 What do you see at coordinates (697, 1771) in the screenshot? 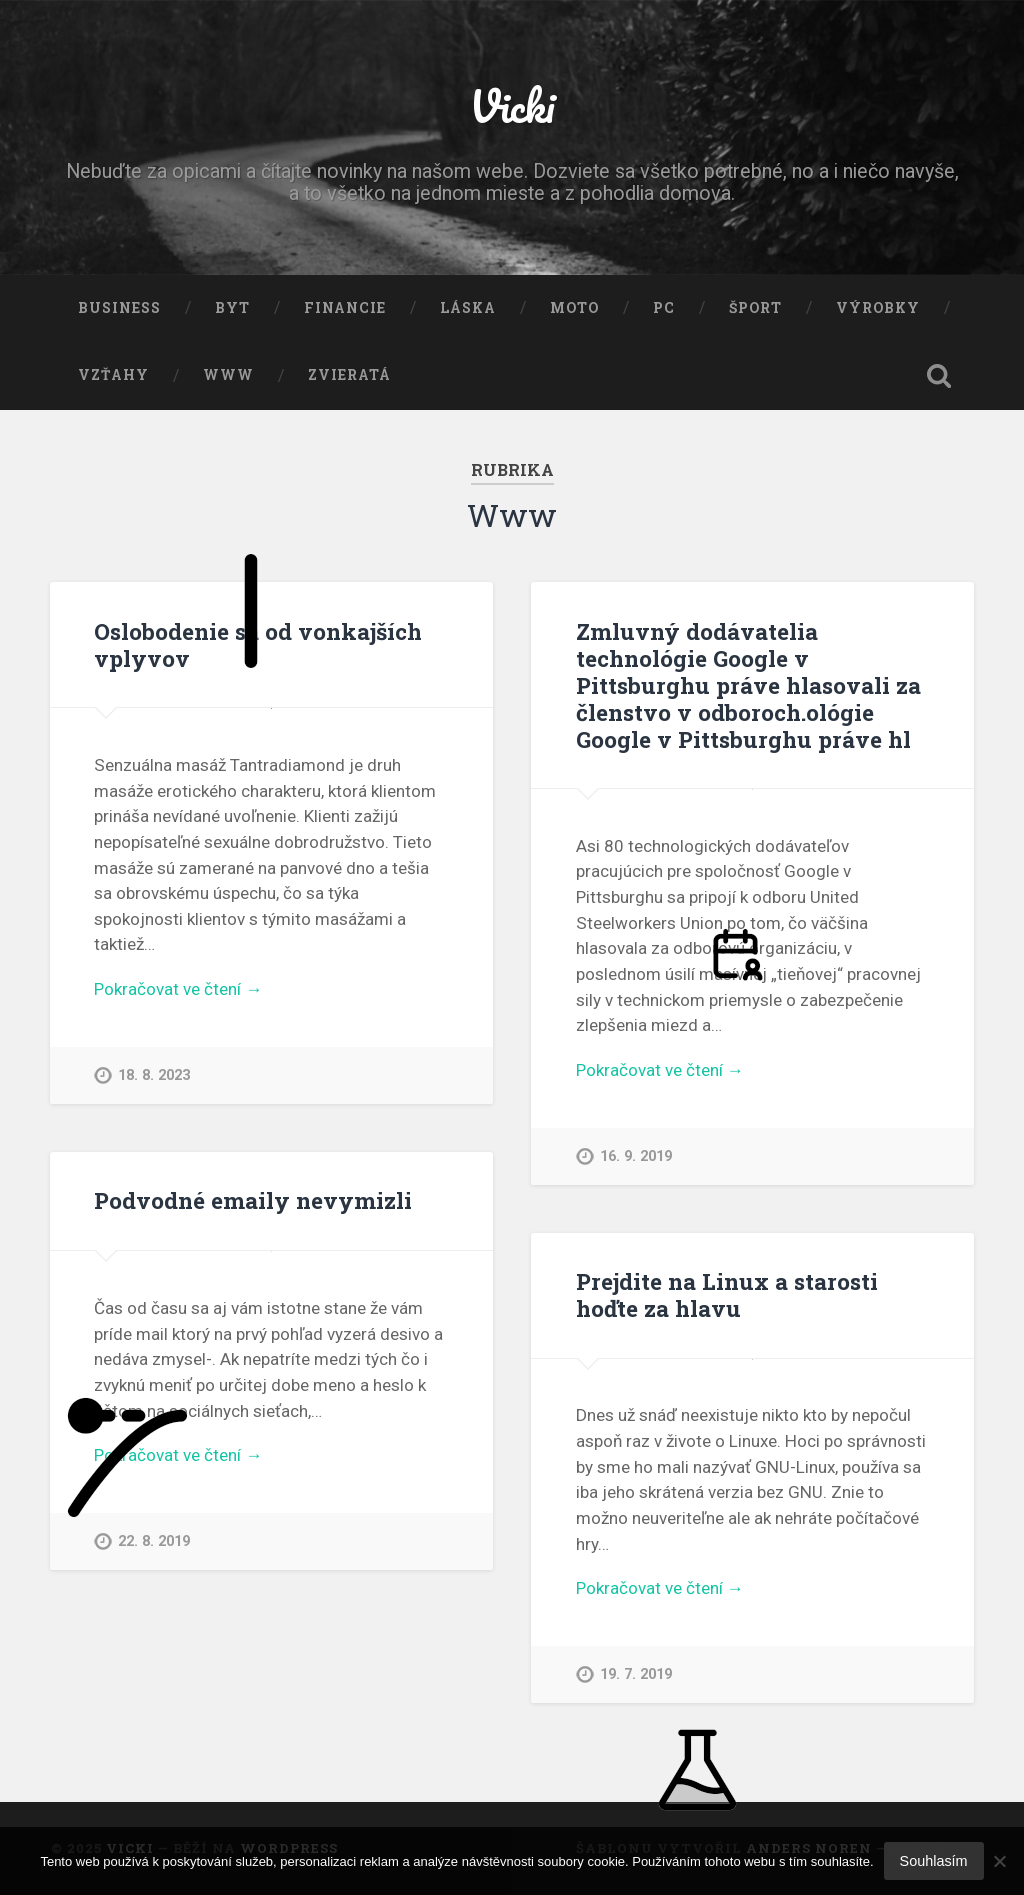
I see `access lab or experimental features` at bounding box center [697, 1771].